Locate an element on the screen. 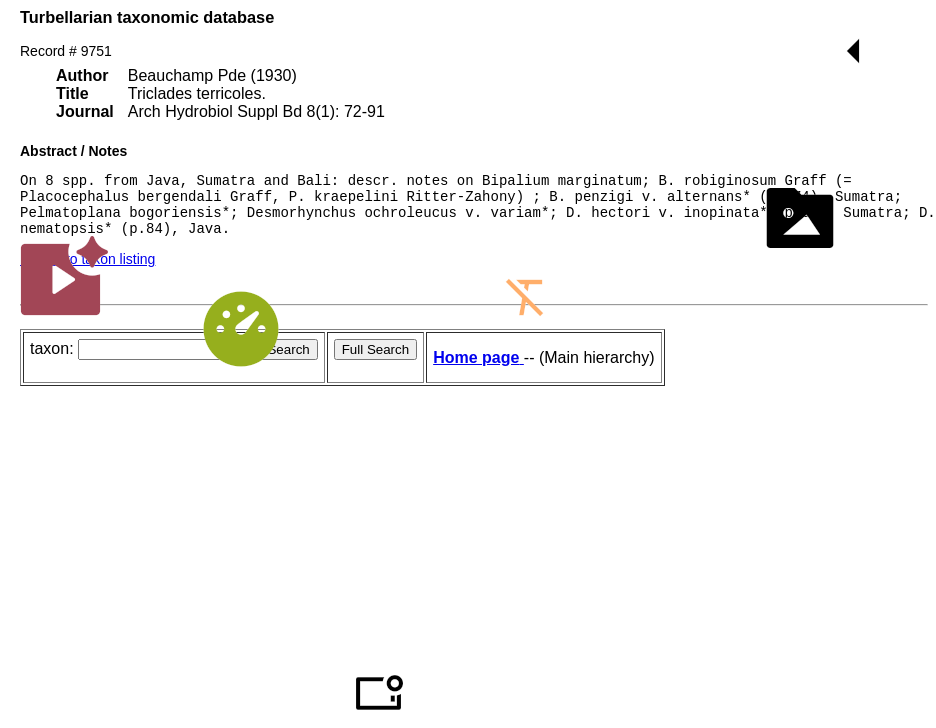 The height and width of the screenshot is (728, 936). clear text formatting is located at coordinates (524, 297).